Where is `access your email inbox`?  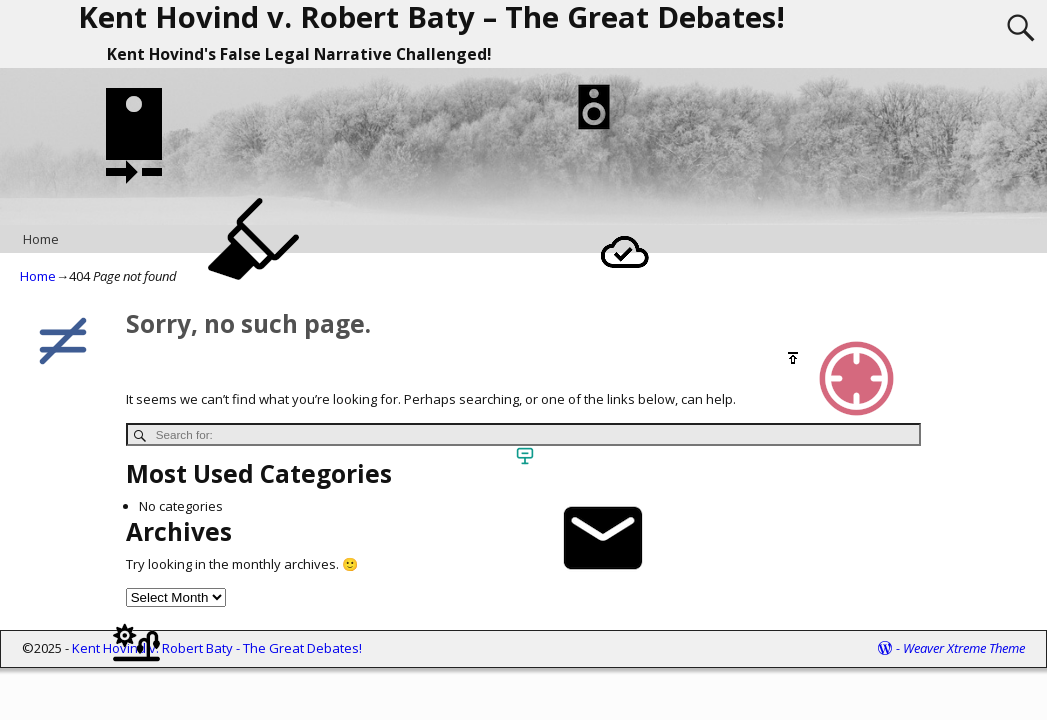
access your email inbox is located at coordinates (603, 538).